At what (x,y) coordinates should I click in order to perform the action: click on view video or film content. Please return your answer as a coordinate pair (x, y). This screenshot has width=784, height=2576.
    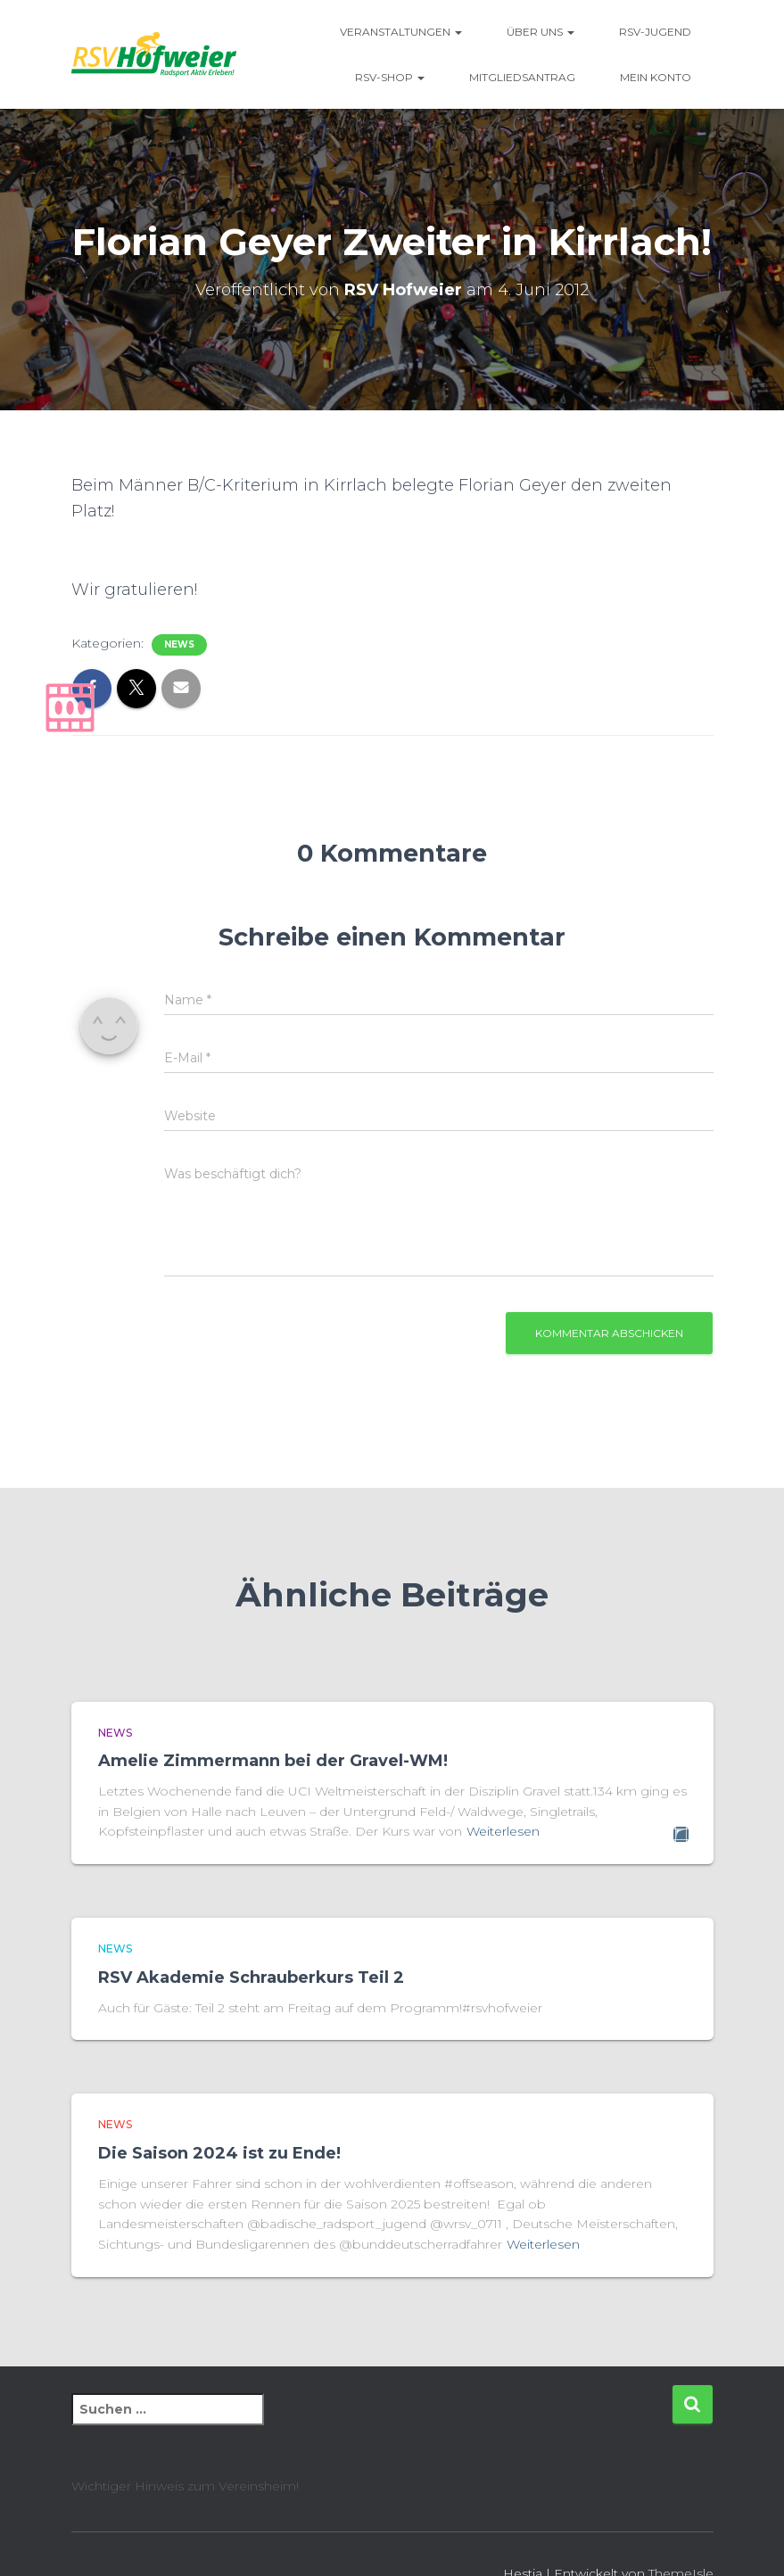
    Looking at the image, I should click on (70, 707).